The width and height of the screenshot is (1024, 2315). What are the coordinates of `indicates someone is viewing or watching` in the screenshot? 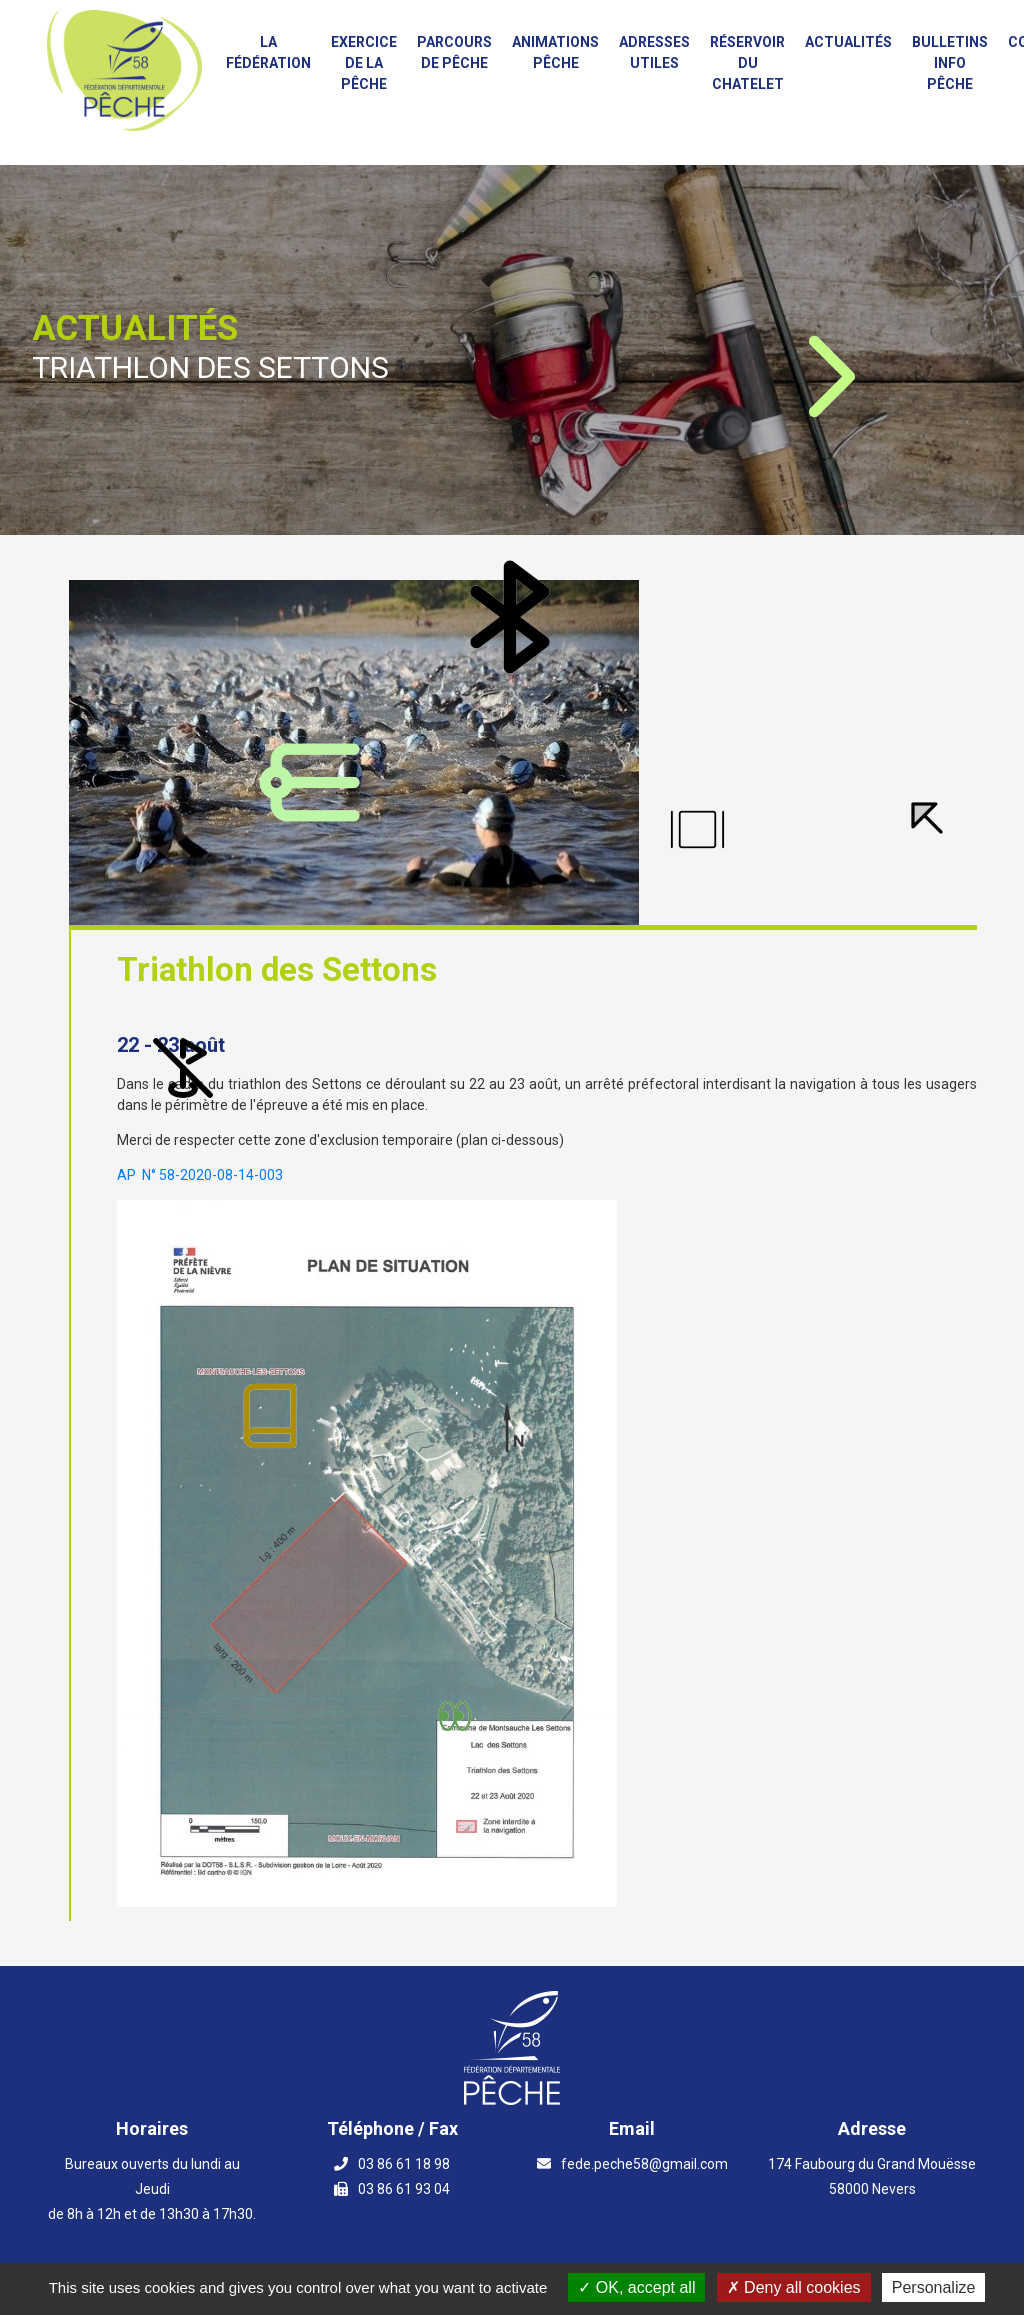 It's located at (455, 1716).